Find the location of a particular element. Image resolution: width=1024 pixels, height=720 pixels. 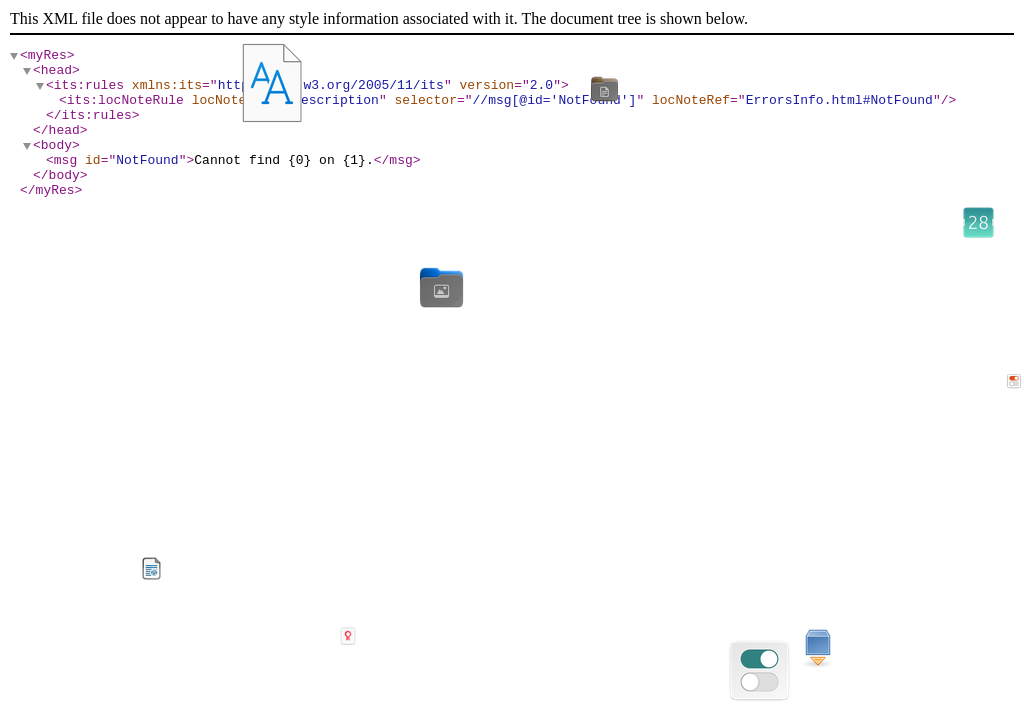

open your documents folder is located at coordinates (604, 88).